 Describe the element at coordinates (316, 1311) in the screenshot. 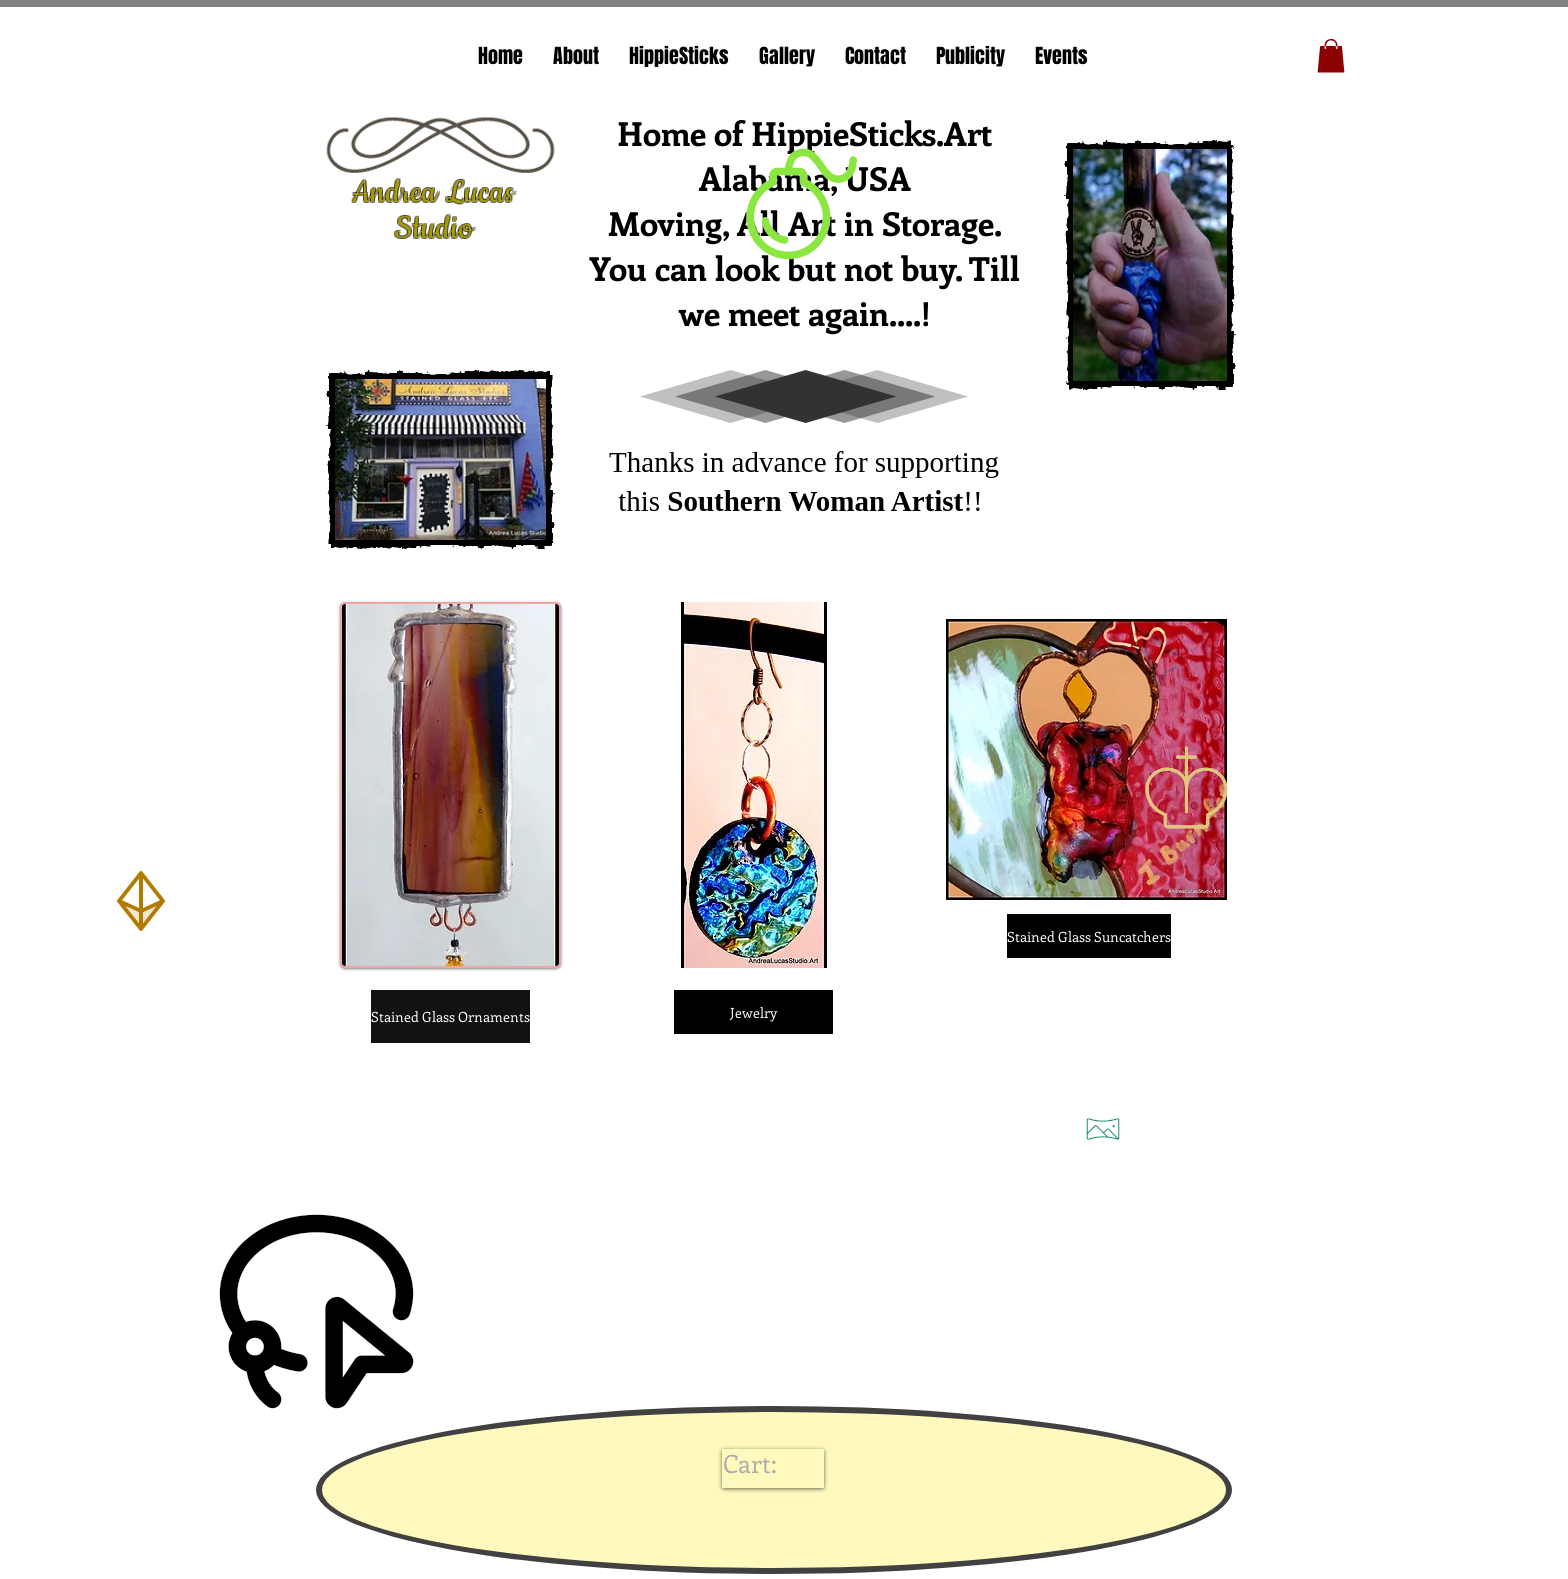

I see `freehand selection tool` at that location.